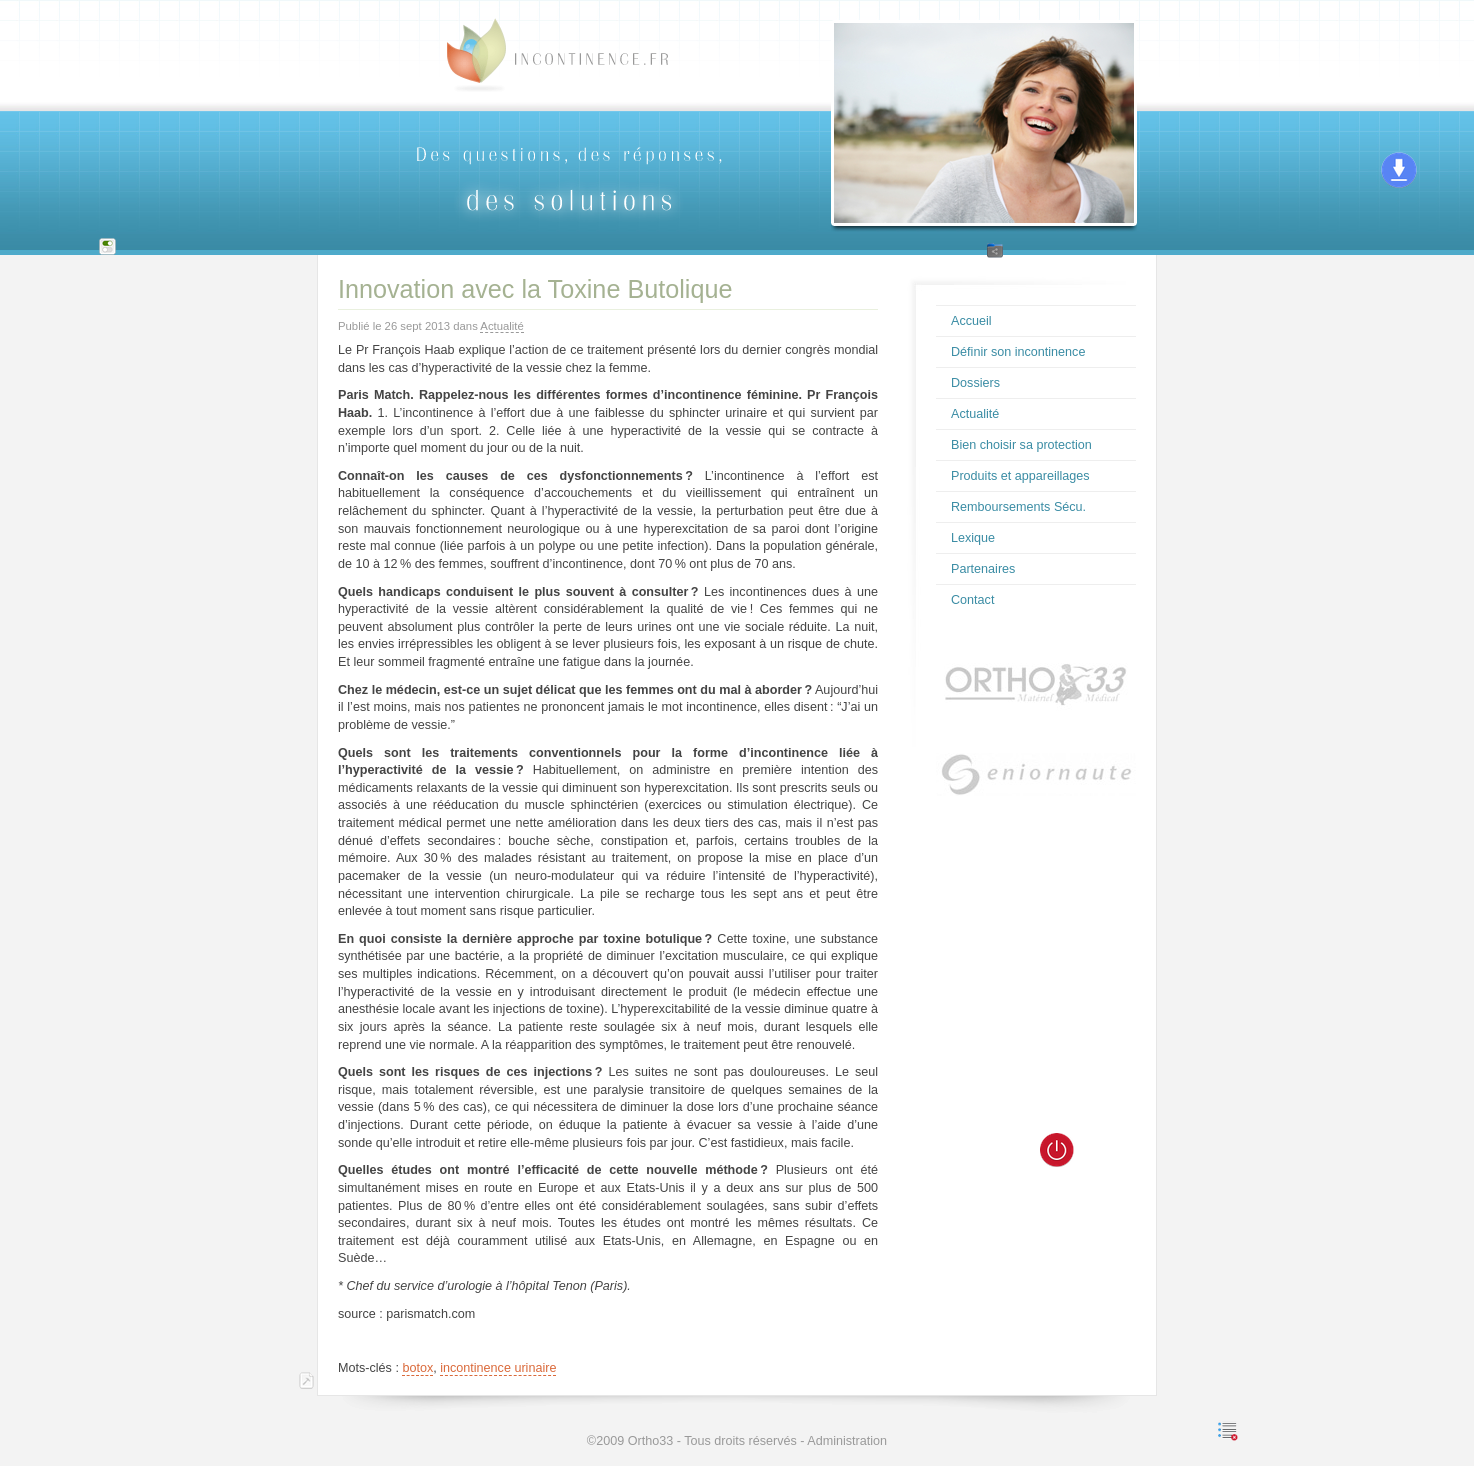 This screenshot has width=1474, height=1466. What do you see at coordinates (995, 250) in the screenshot?
I see `open your public shared folder` at bounding box center [995, 250].